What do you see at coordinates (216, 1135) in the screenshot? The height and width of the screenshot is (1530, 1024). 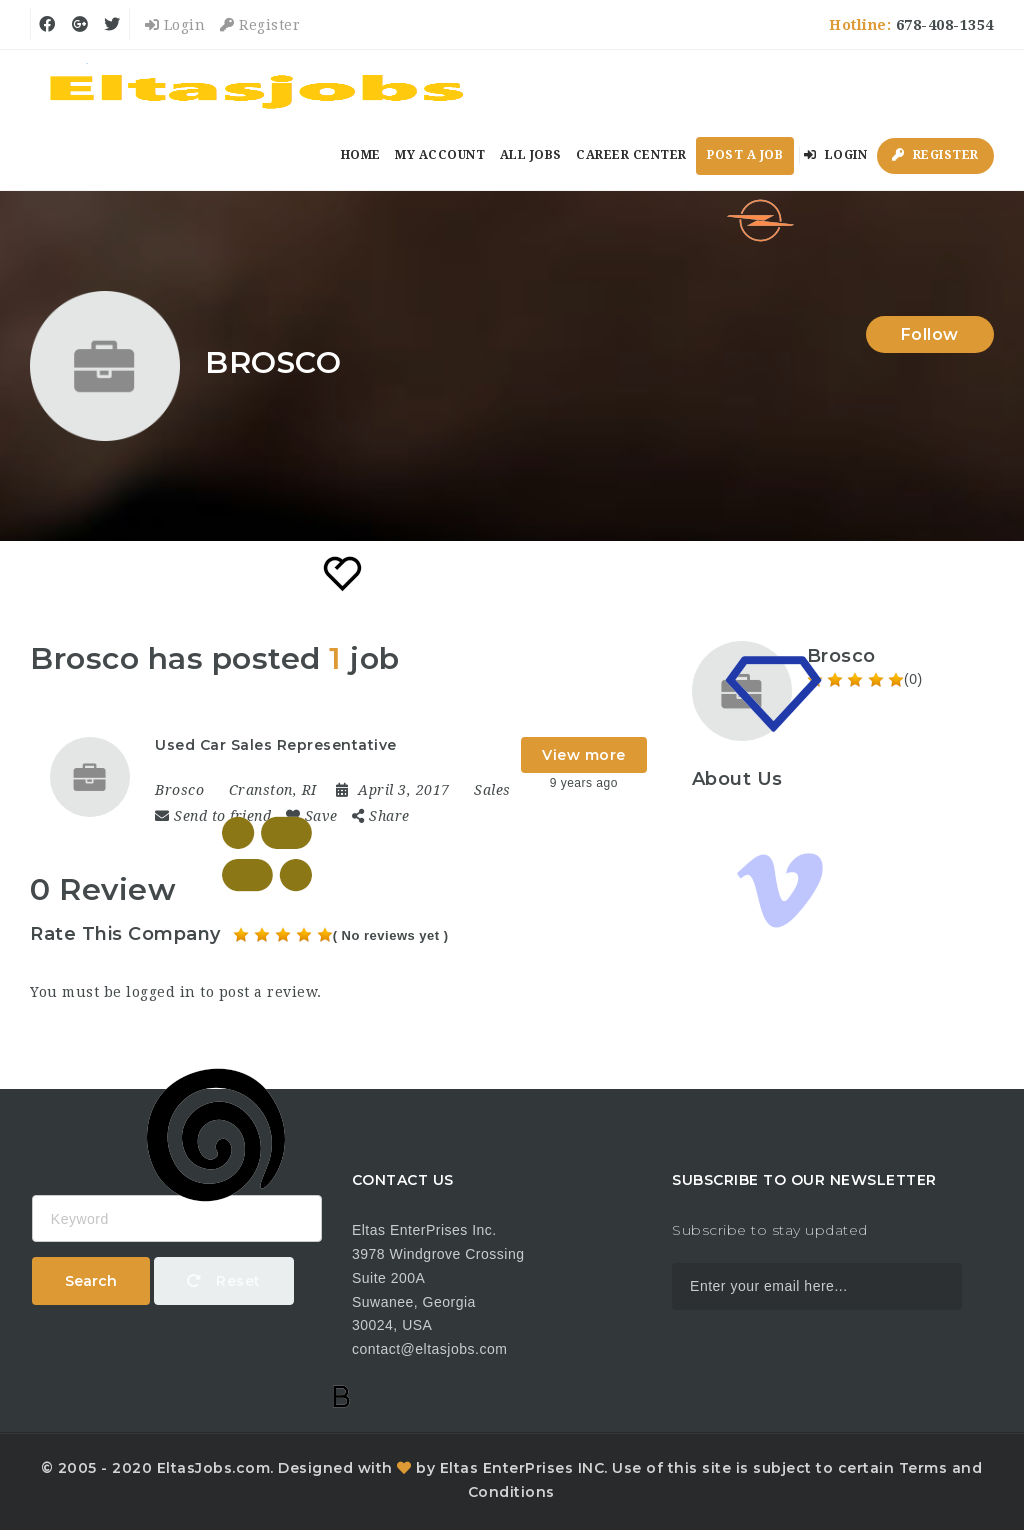 I see `visit dreamstime stock photography website` at bounding box center [216, 1135].